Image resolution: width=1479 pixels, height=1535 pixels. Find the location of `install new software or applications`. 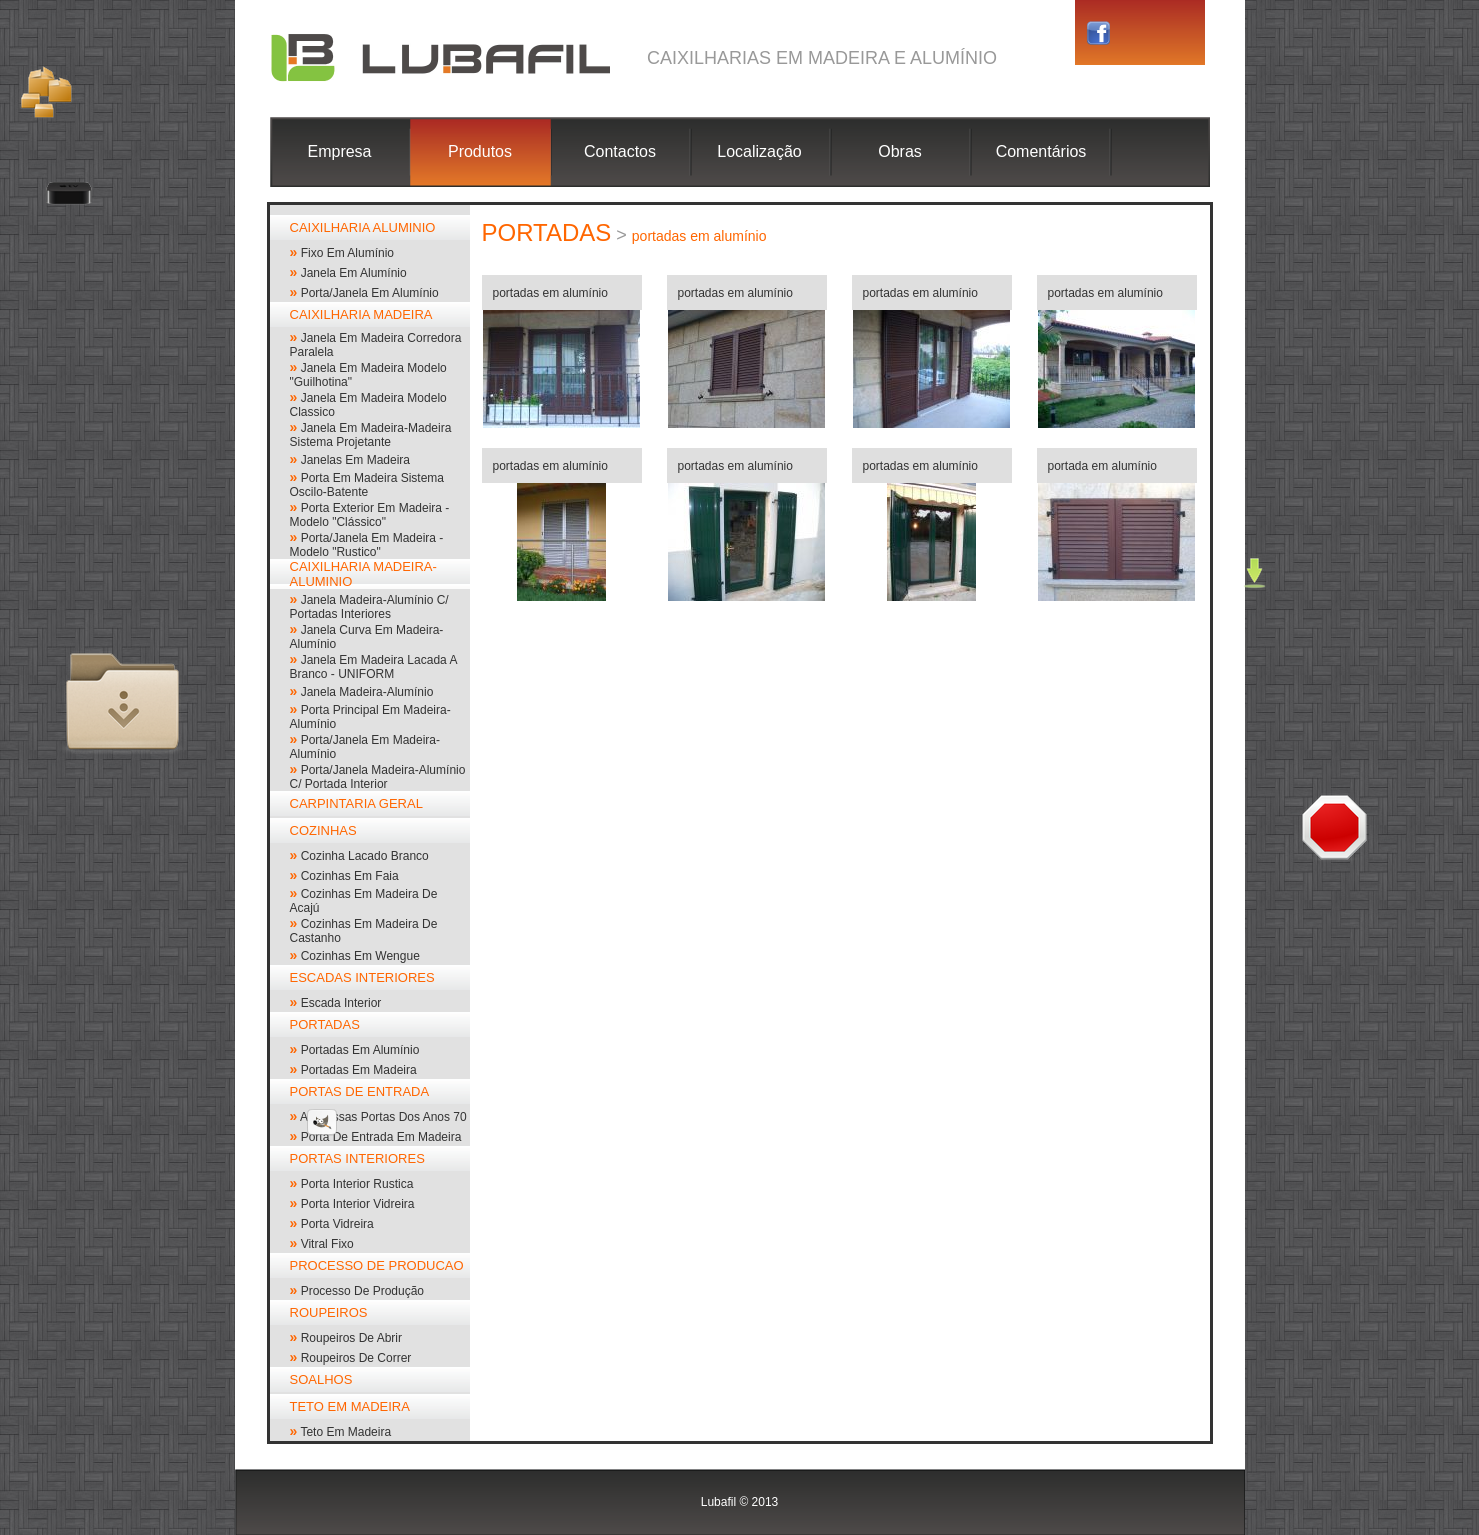

install new software or applications is located at coordinates (45, 89).